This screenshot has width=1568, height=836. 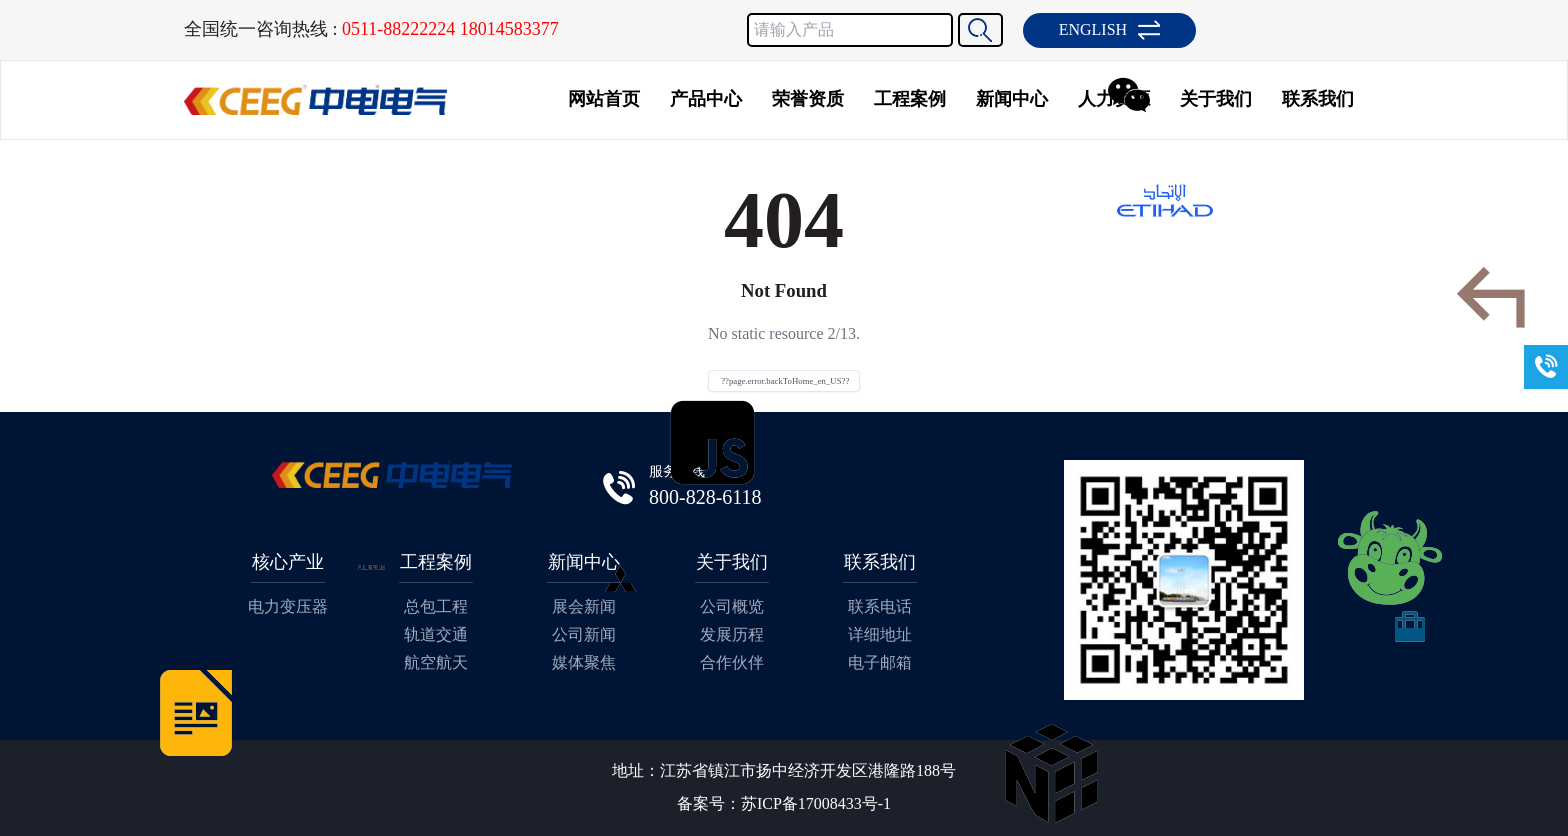 What do you see at coordinates (1129, 95) in the screenshot?
I see `open WeChat messaging app` at bounding box center [1129, 95].